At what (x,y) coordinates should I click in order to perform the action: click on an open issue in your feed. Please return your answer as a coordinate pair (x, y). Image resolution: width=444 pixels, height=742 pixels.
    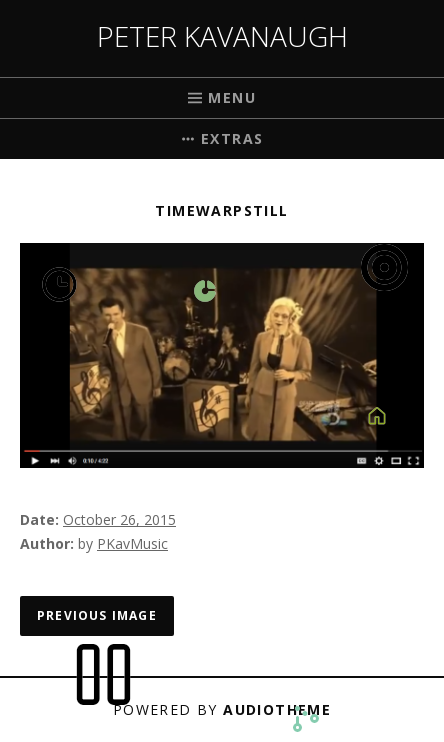
    Looking at the image, I should click on (384, 267).